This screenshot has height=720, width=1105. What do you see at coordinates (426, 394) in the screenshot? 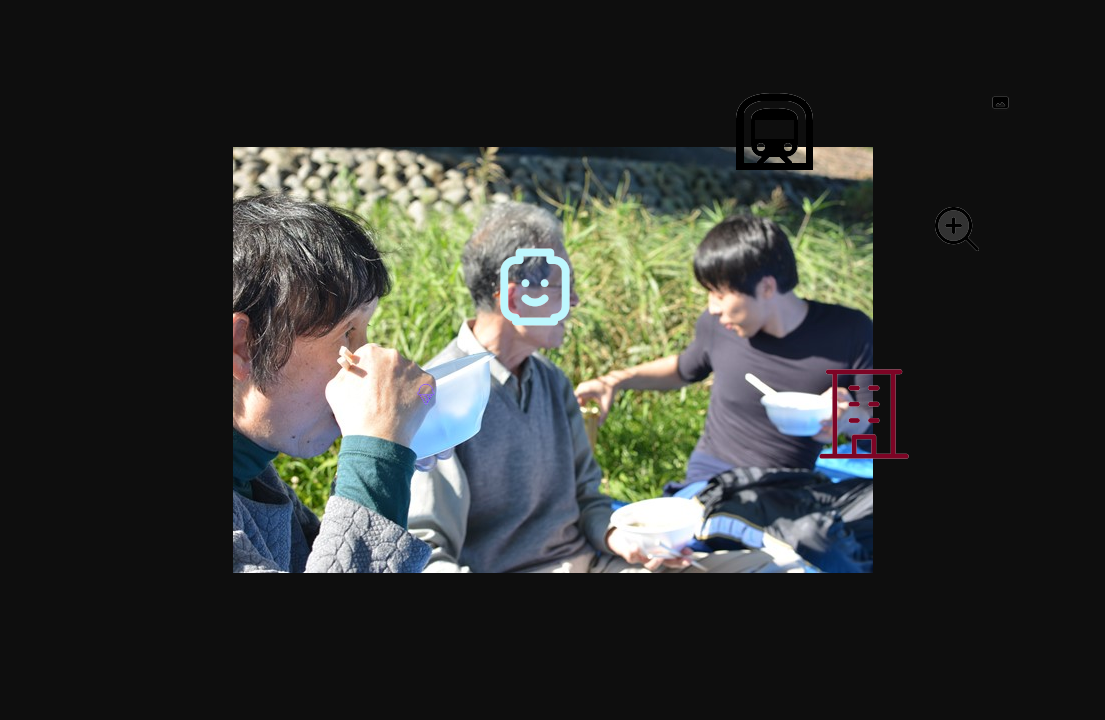
I see `browse dessert or ice cream options` at bounding box center [426, 394].